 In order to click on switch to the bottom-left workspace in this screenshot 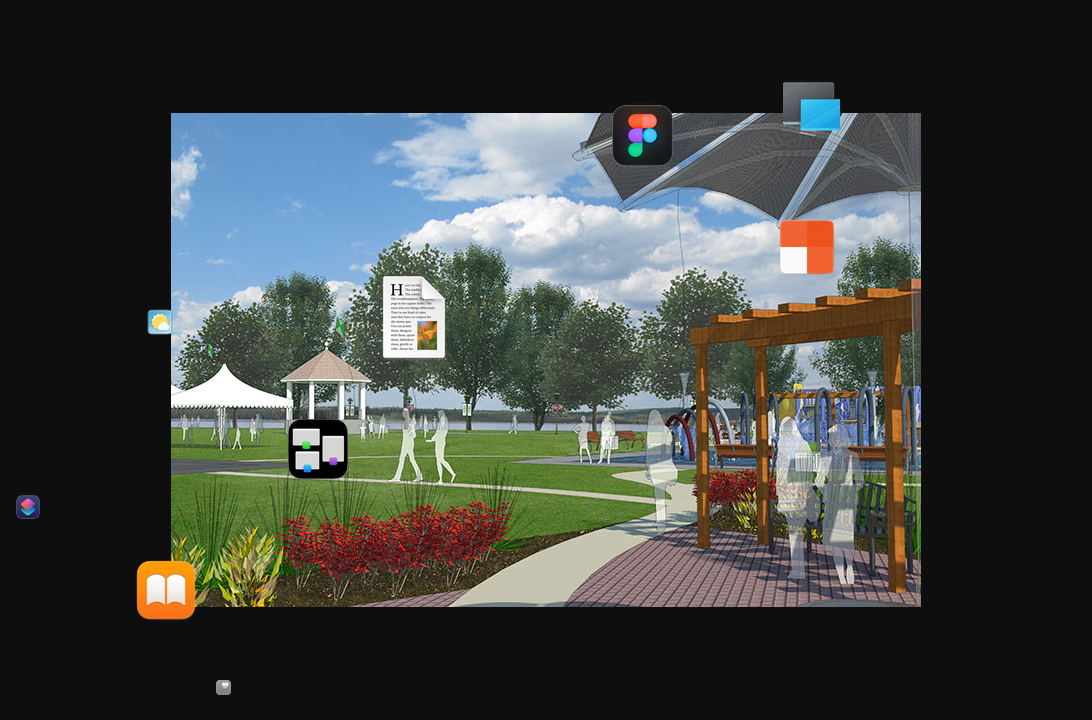, I will do `click(807, 247)`.